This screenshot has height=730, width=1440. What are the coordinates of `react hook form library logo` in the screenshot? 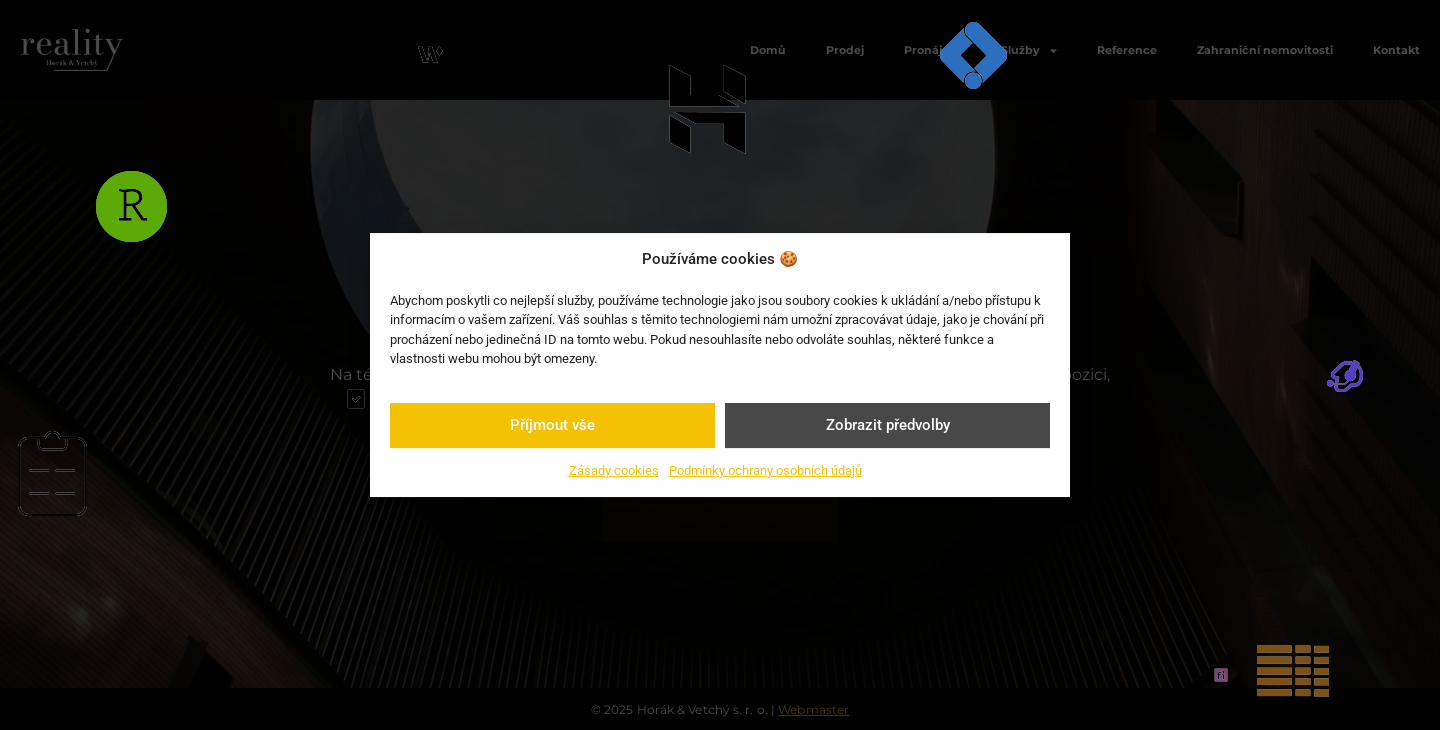 It's located at (52, 473).